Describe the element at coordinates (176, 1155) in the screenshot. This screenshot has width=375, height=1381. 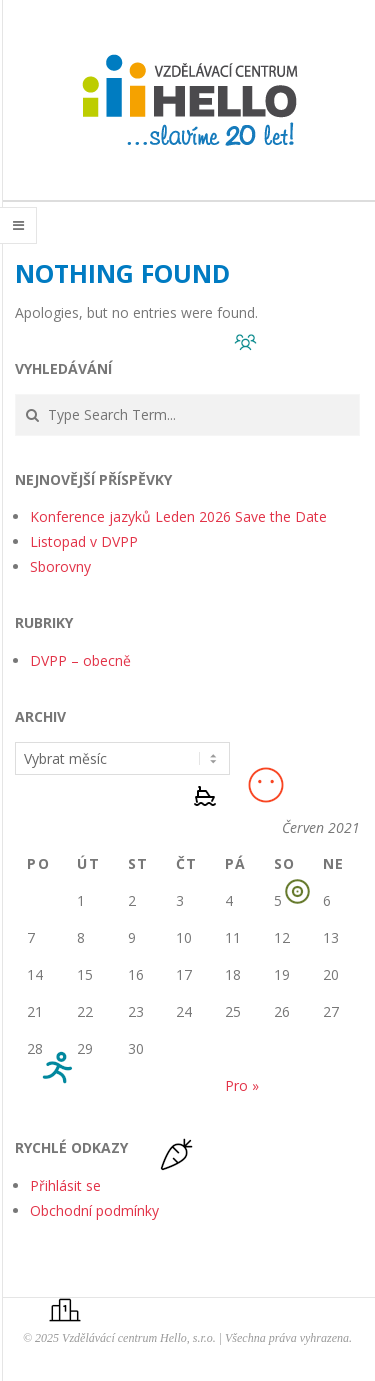
I see `browse vegetable or produce category` at that location.